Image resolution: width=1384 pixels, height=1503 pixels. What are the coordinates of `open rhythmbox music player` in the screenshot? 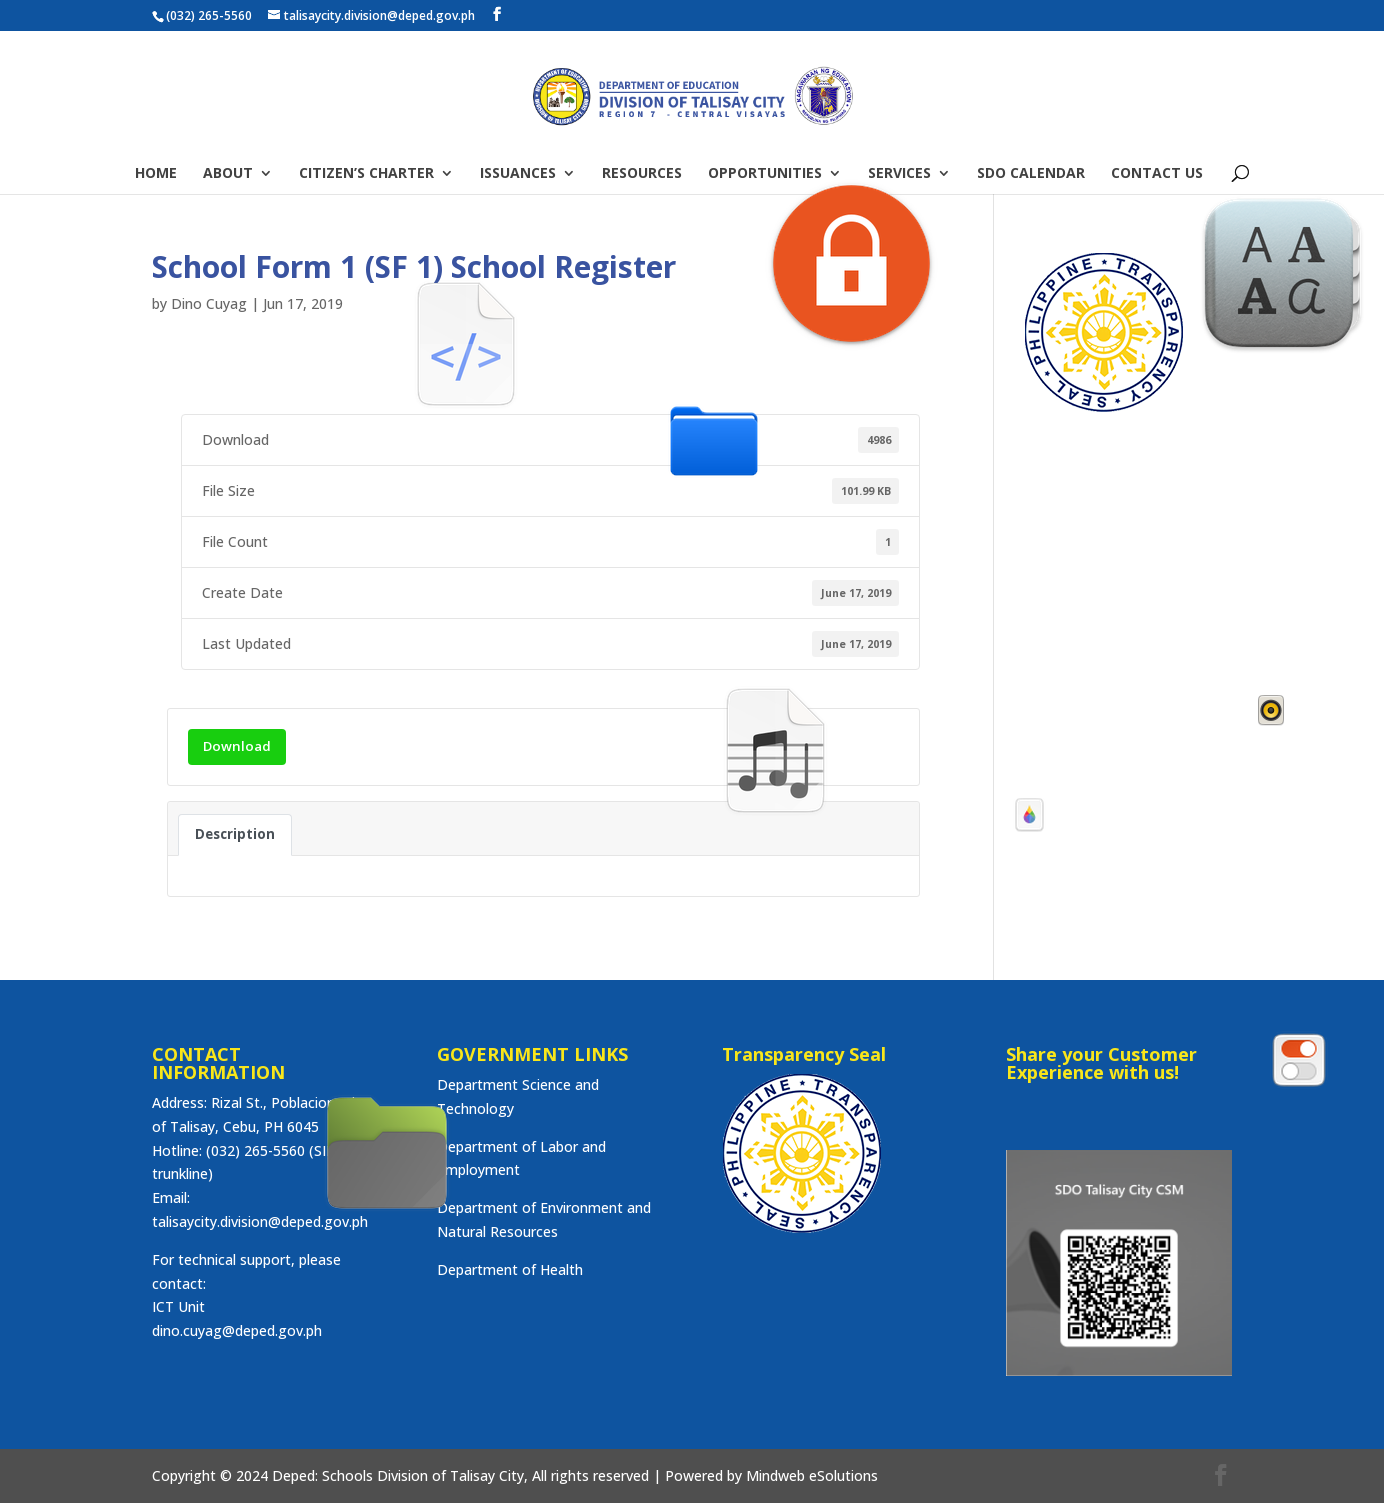 It's located at (1271, 710).